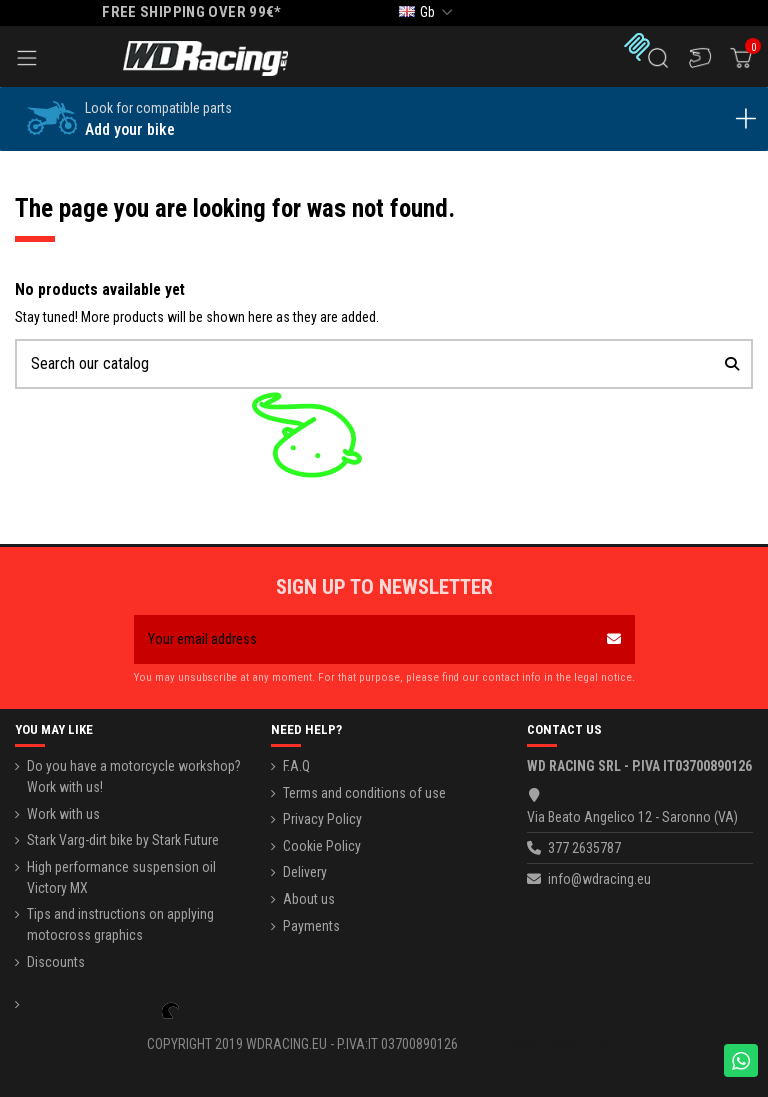  Describe the element at coordinates (307, 435) in the screenshot. I see `support creators on afdian` at that location.